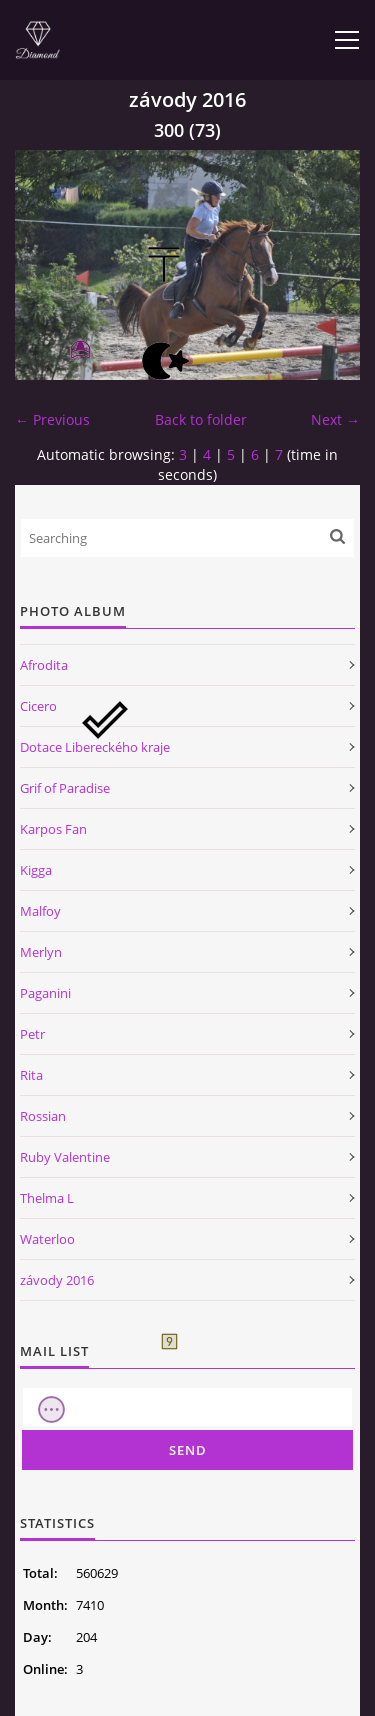  I want to click on indicates kazakhstani tenge currency, so click(164, 263).